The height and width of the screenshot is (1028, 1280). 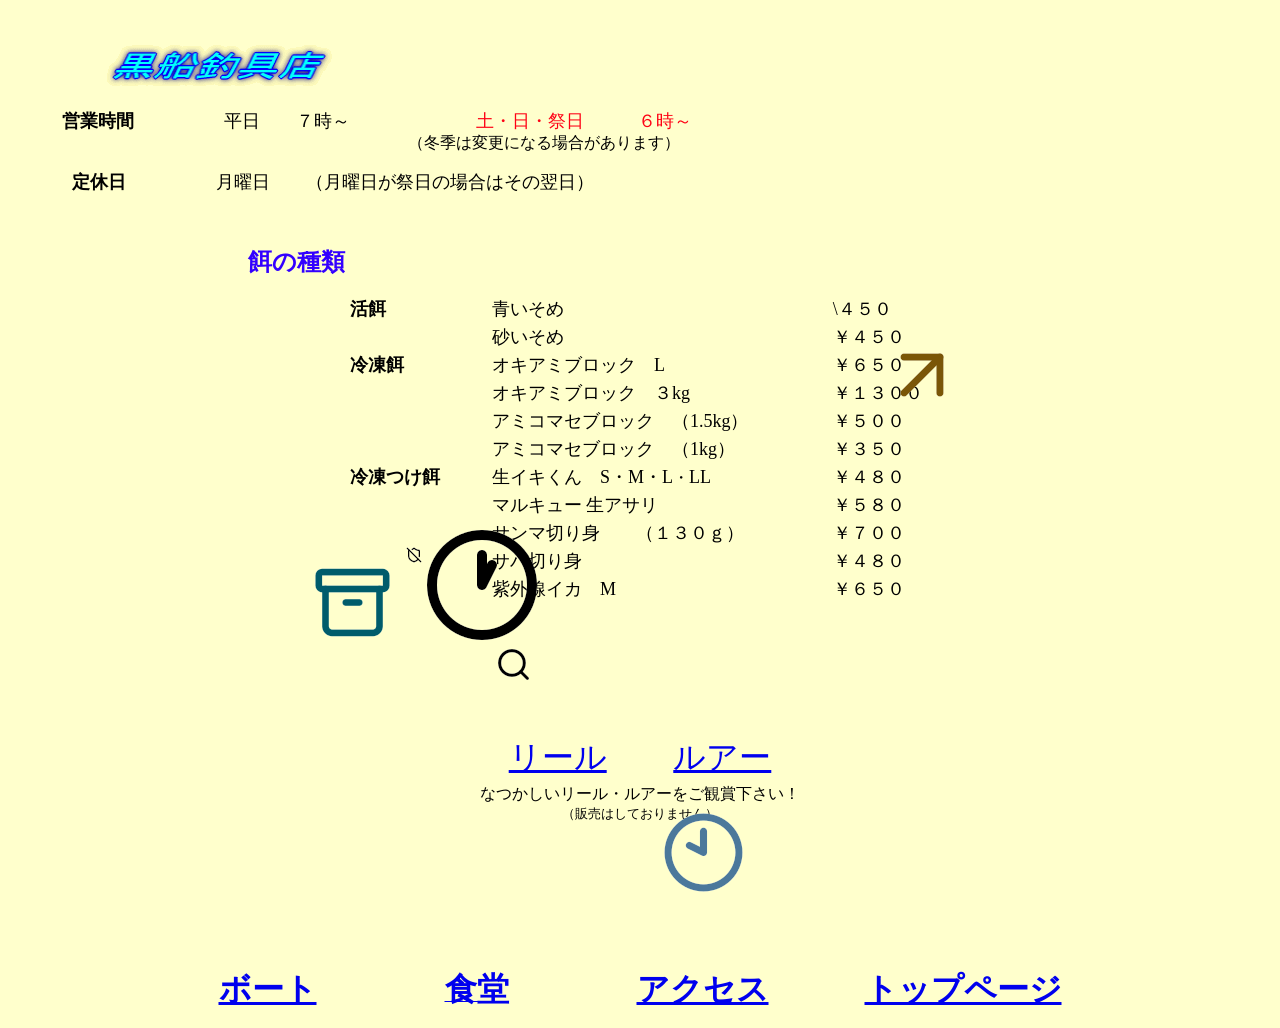 What do you see at coordinates (414, 555) in the screenshot?
I see `security or protection is disabled` at bounding box center [414, 555].